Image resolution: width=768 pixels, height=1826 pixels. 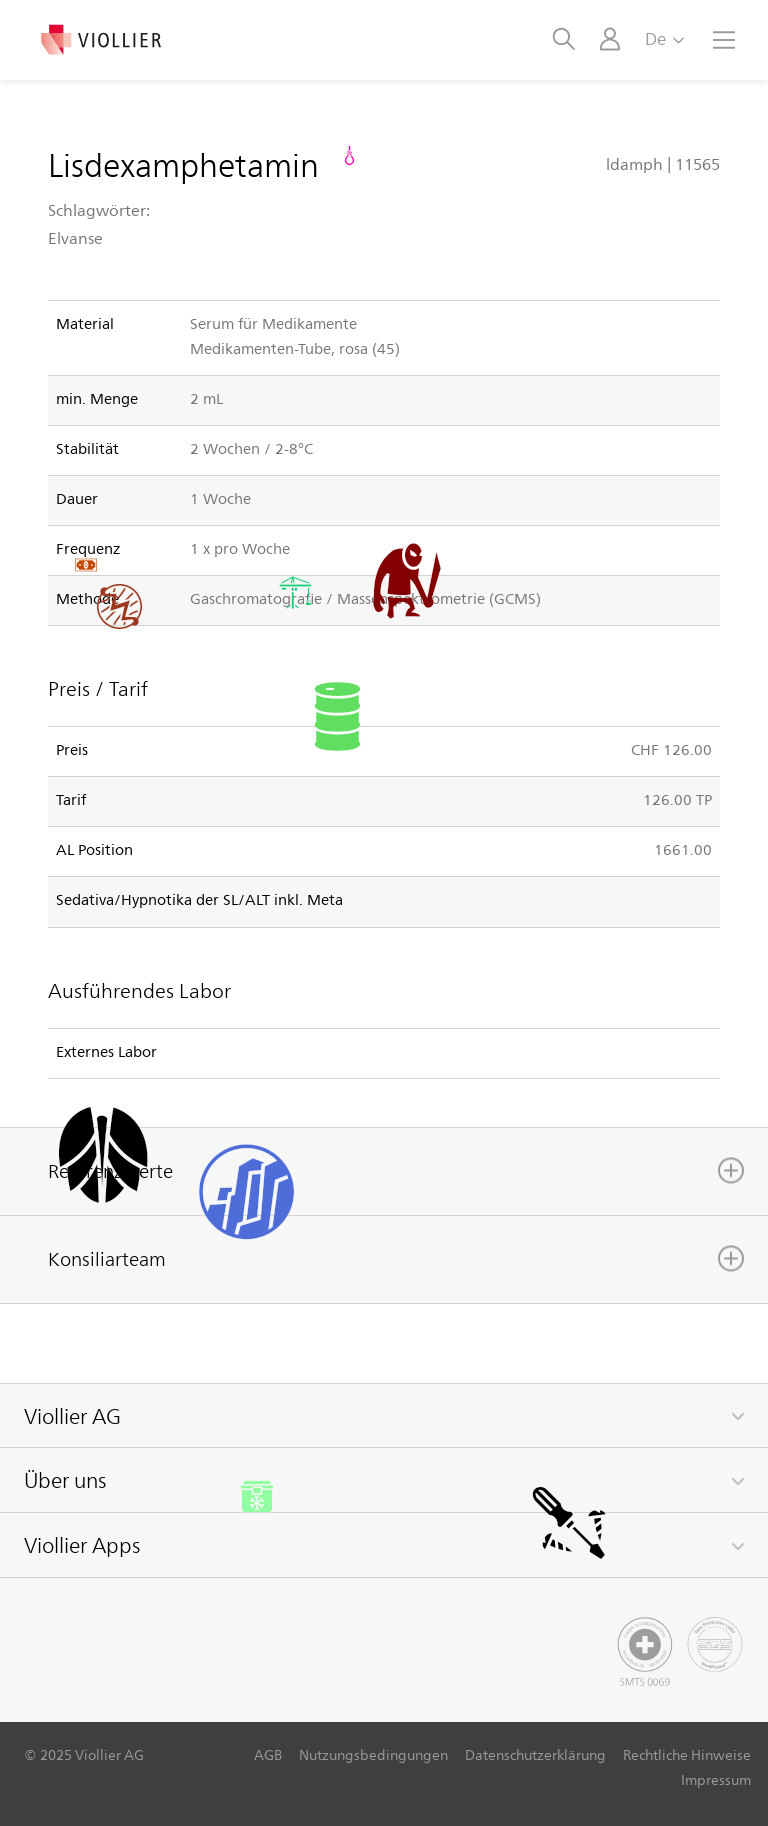 What do you see at coordinates (569, 1523) in the screenshot?
I see `access tools or settings` at bounding box center [569, 1523].